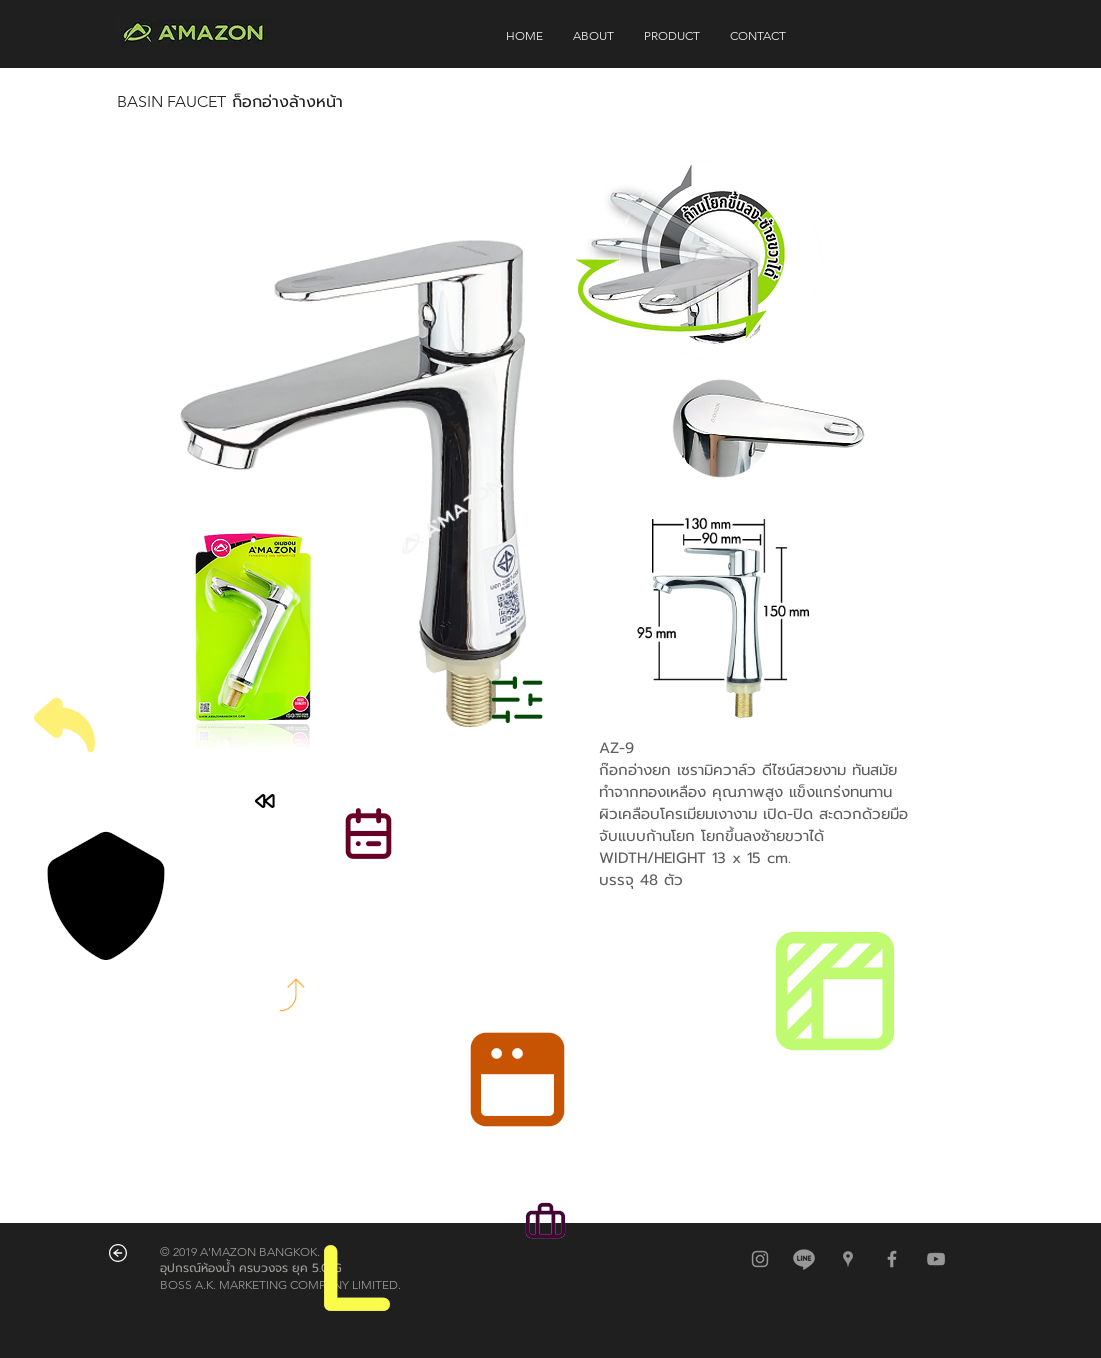 Image resolution: width=1101 pixels, height=1358 pixels. What do you see at coordinates (357, 1278) in the screenshot?
I see `navigate to the bottom-left corner` at bounding box center [357, 1278].